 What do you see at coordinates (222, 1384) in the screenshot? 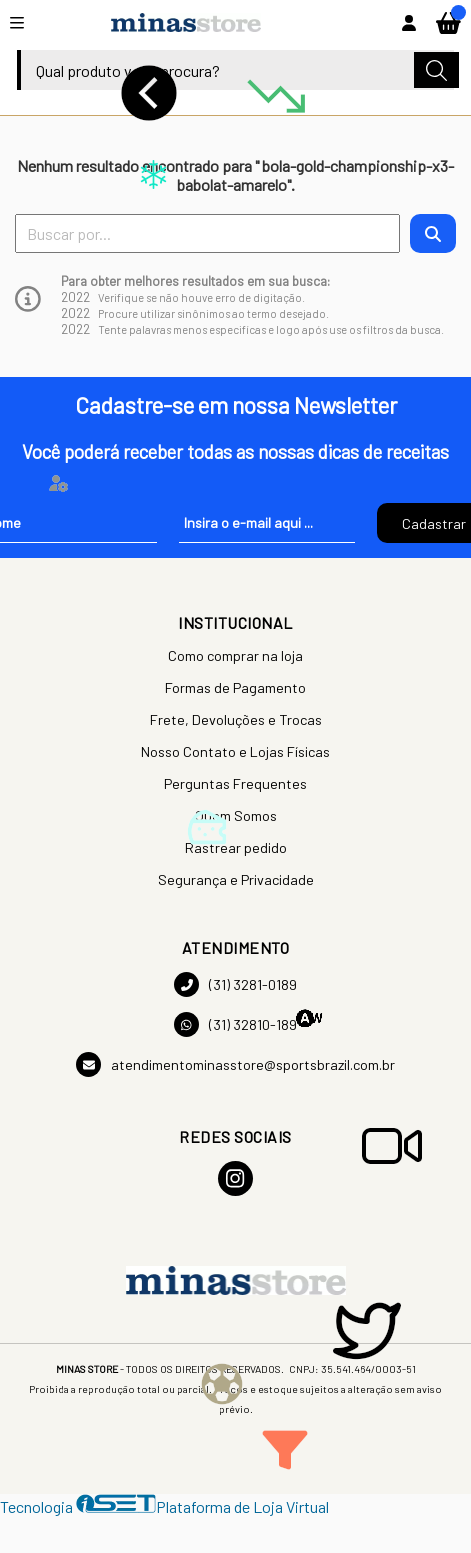
I see `view football or soccer content` at bounding box center [222, 1384].